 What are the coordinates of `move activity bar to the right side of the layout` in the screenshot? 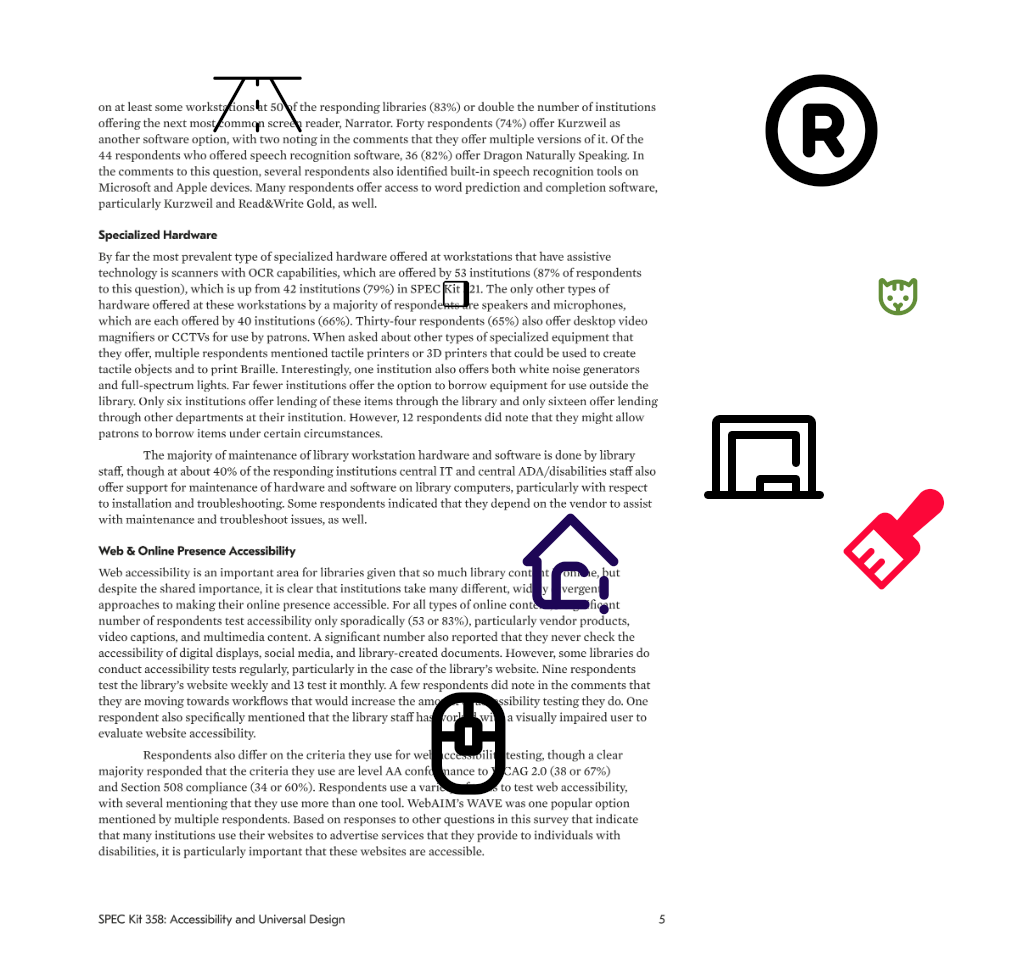 It's located at (456, 294).